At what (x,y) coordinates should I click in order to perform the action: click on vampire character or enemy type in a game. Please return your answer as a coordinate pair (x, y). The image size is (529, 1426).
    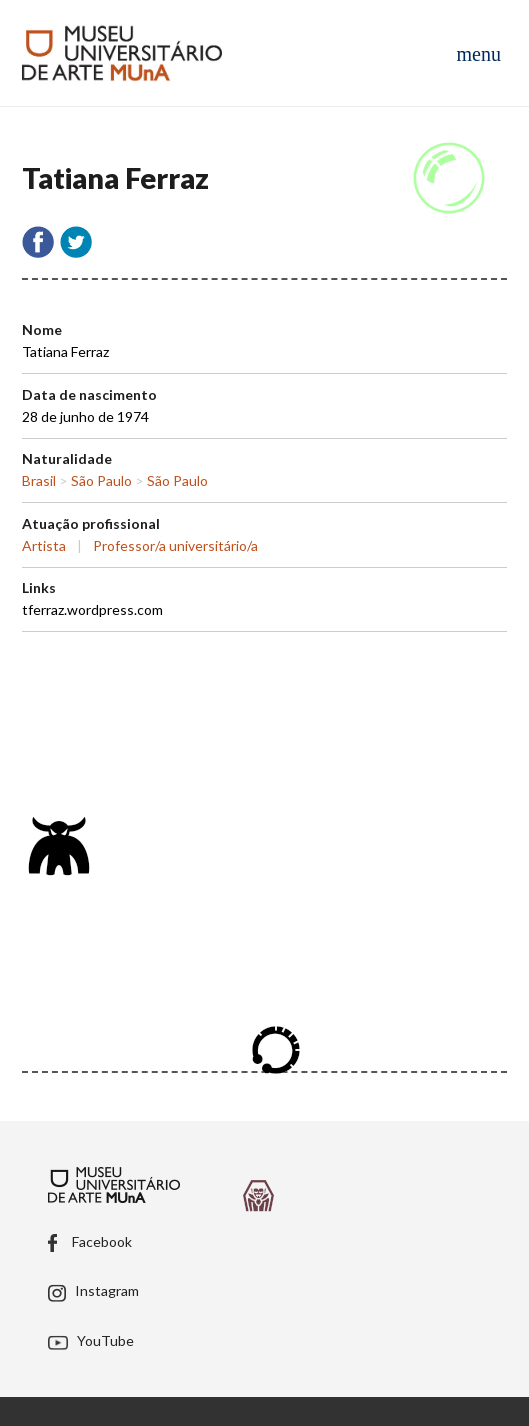
    Looking at the image, I should click on (258, 1195).